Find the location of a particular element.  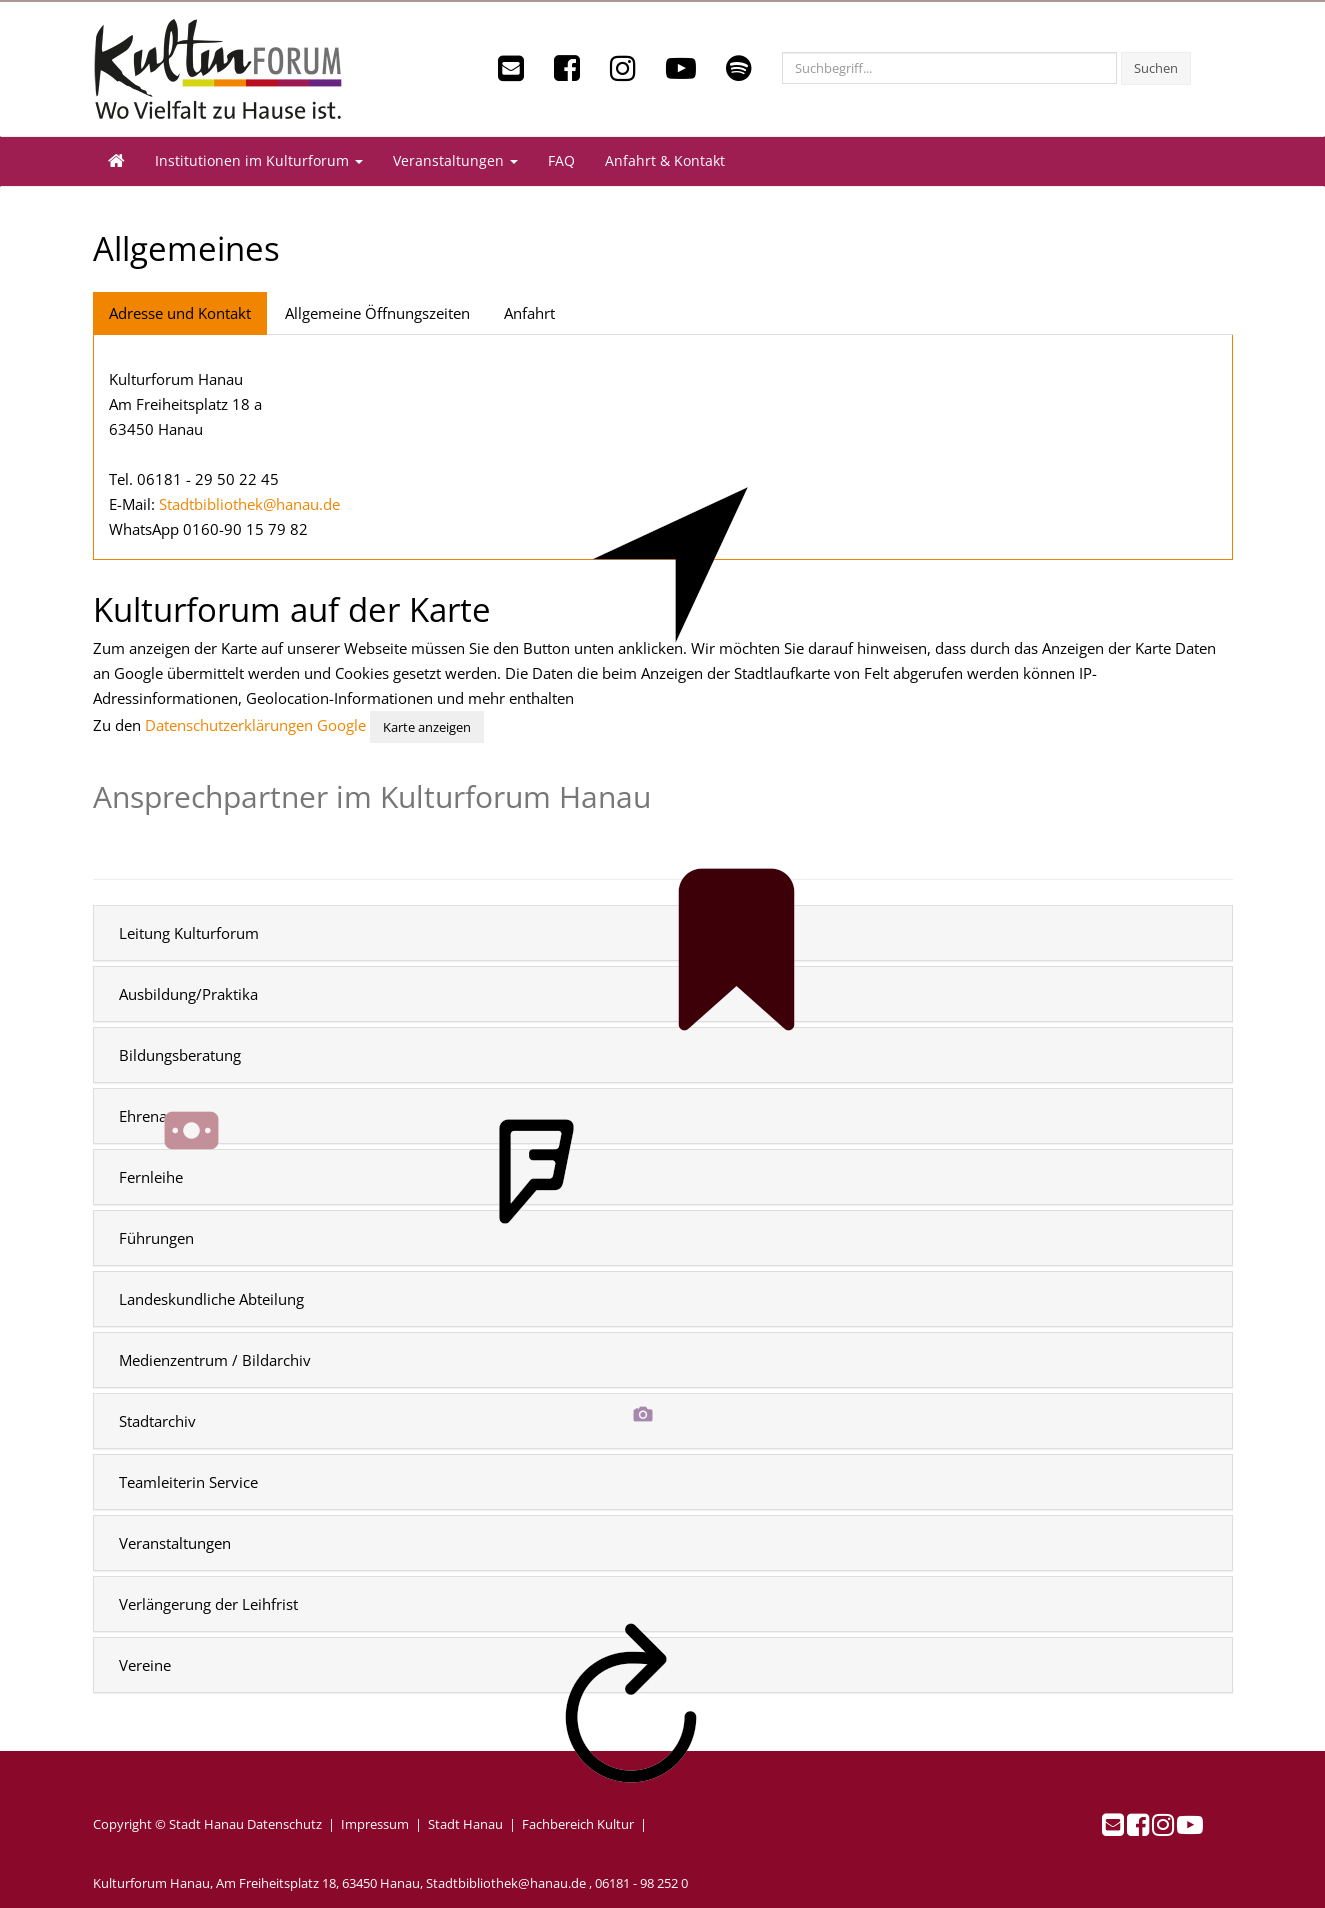

make a payment or transaction is located at coordinates (191, 1130).